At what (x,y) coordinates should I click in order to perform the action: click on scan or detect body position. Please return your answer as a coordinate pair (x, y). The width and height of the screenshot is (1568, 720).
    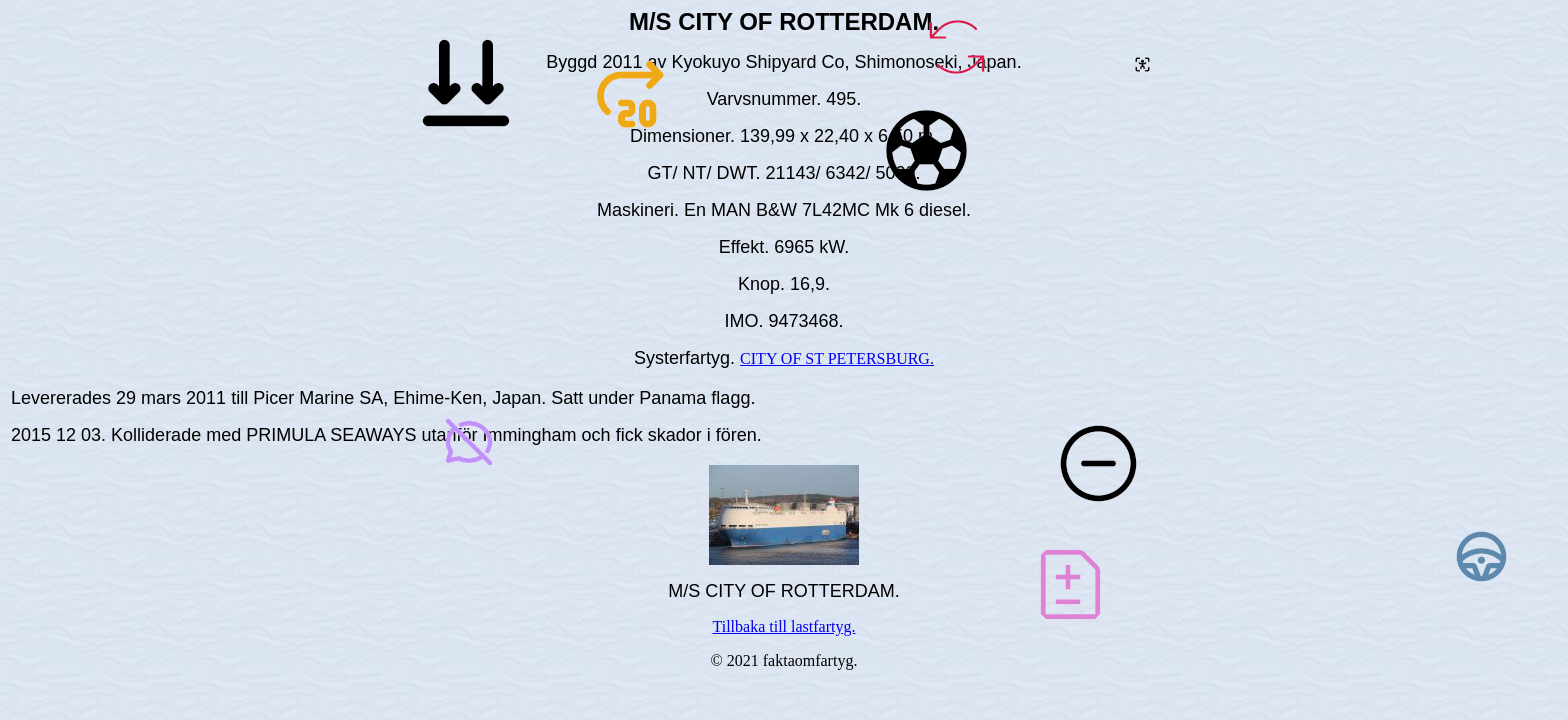
    Looking at the image, I should click on (1142, 64).